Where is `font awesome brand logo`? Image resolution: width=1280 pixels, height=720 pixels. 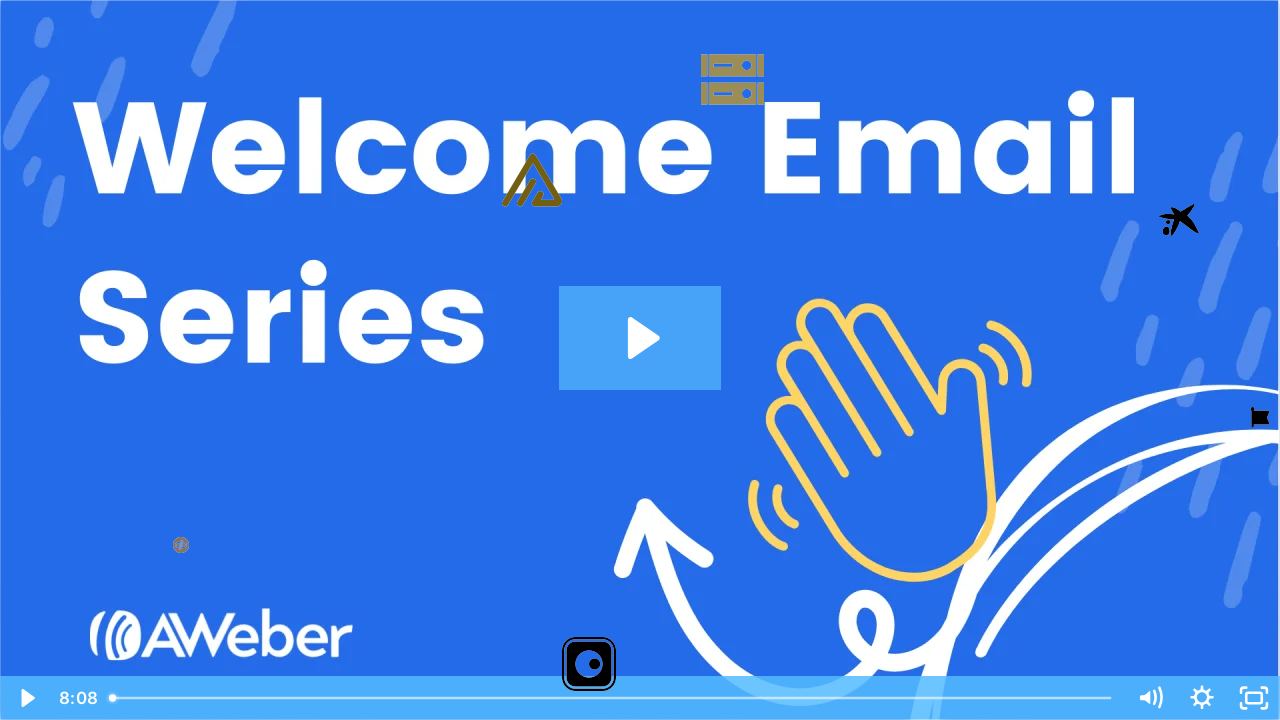 font awesome brand logo is located at coordinates (1260, 417).